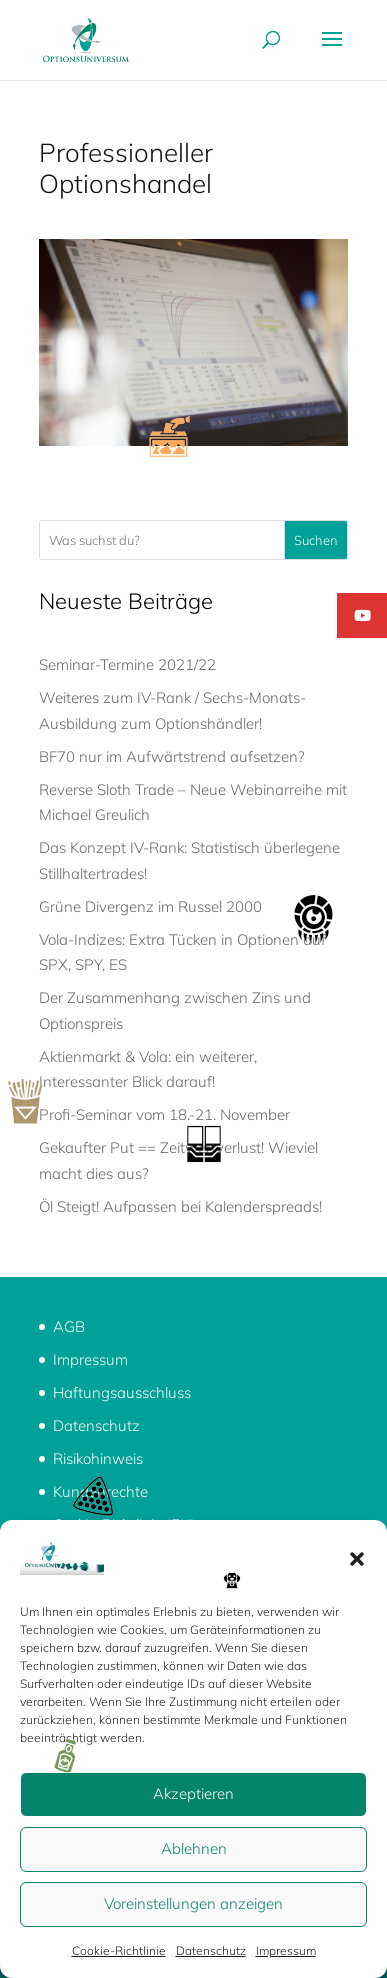 This screenshot has width=387, height=1978. What do you see at coordinates (93, 1496) in the screenshot?
I see `start a new game of pool` at bounding box center [93, 1496].